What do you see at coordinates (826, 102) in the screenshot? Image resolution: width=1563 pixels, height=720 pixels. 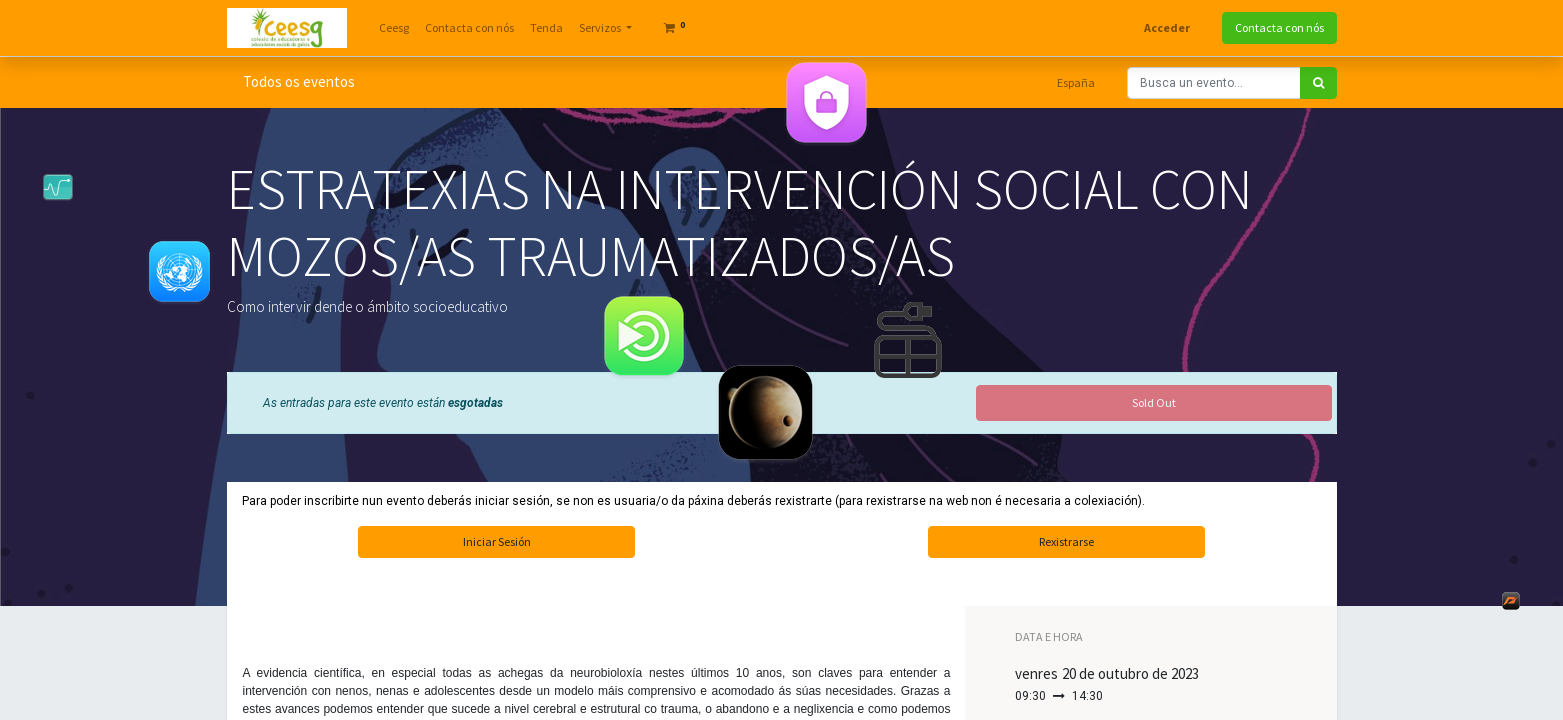 I see `open ente auth two-factor authentication app` at bounding box center [826, 102].